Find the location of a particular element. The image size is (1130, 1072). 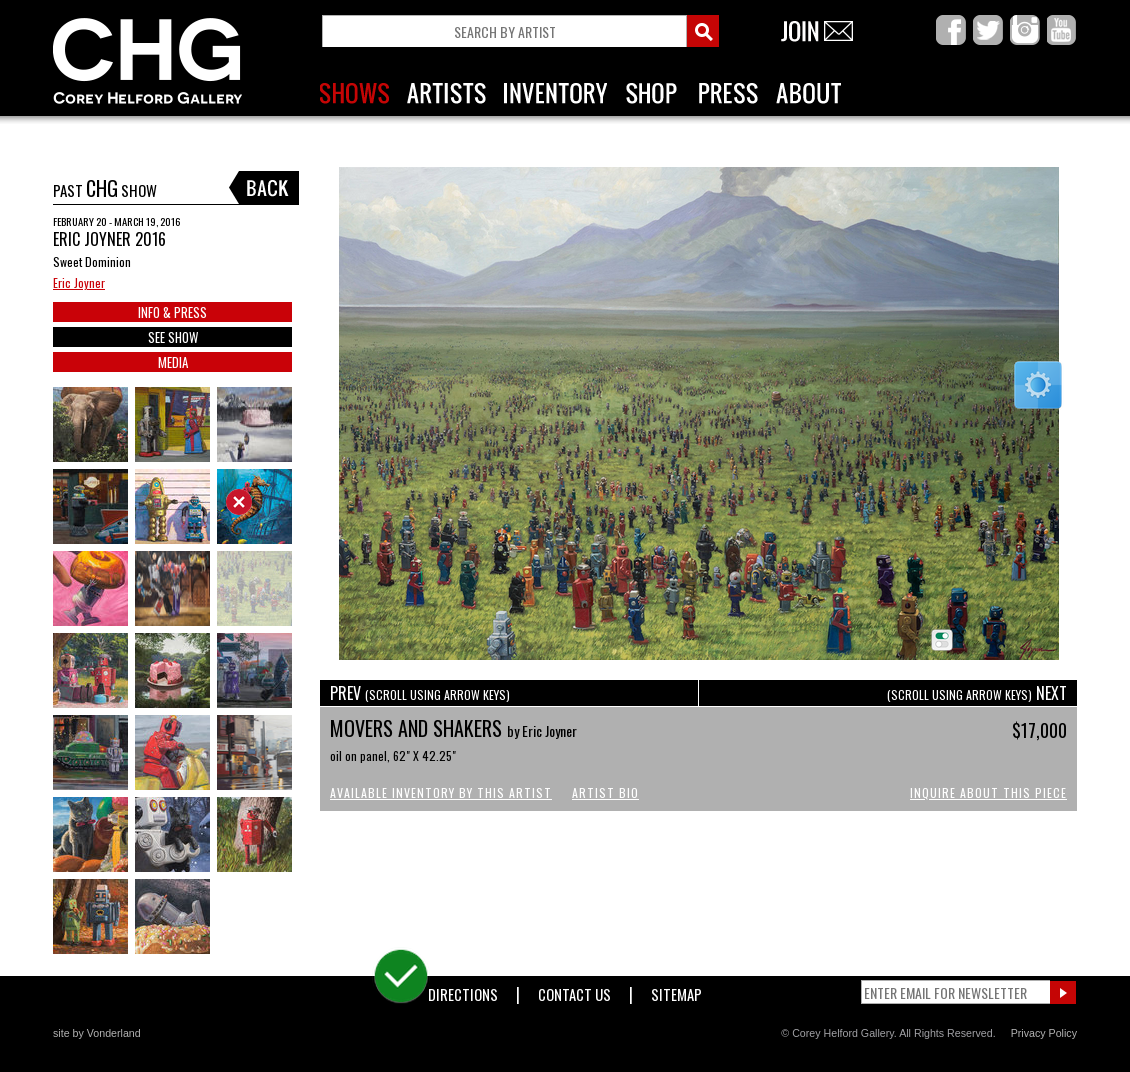

stop or cancel the current action is located at coordinates (239, 502).